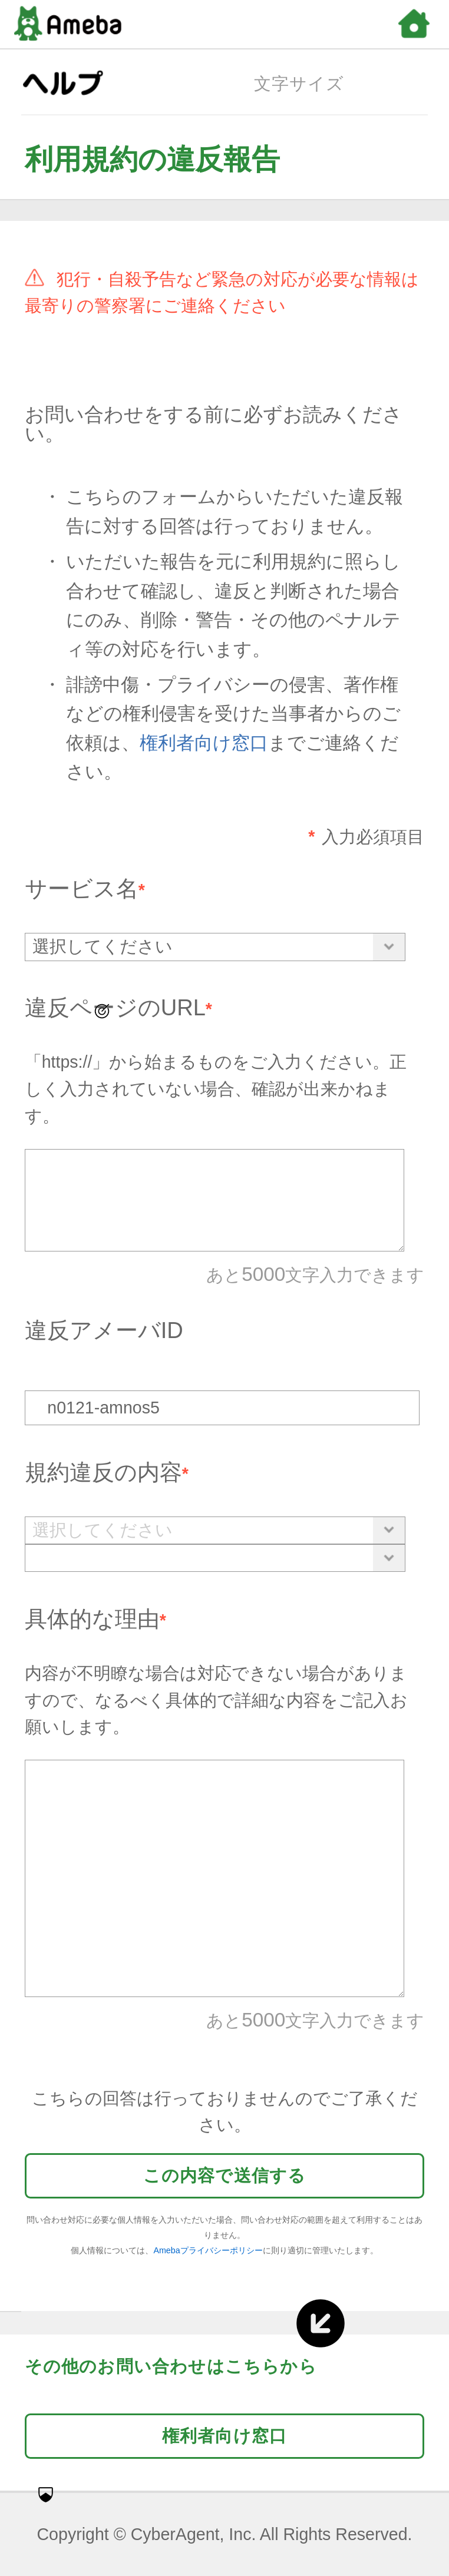 Image resolution: width=449 pixels, height=2576 pixels. Describe the element at coordinates (102, 1011) in the screenshot. I see `set a goal or objective` at that location.